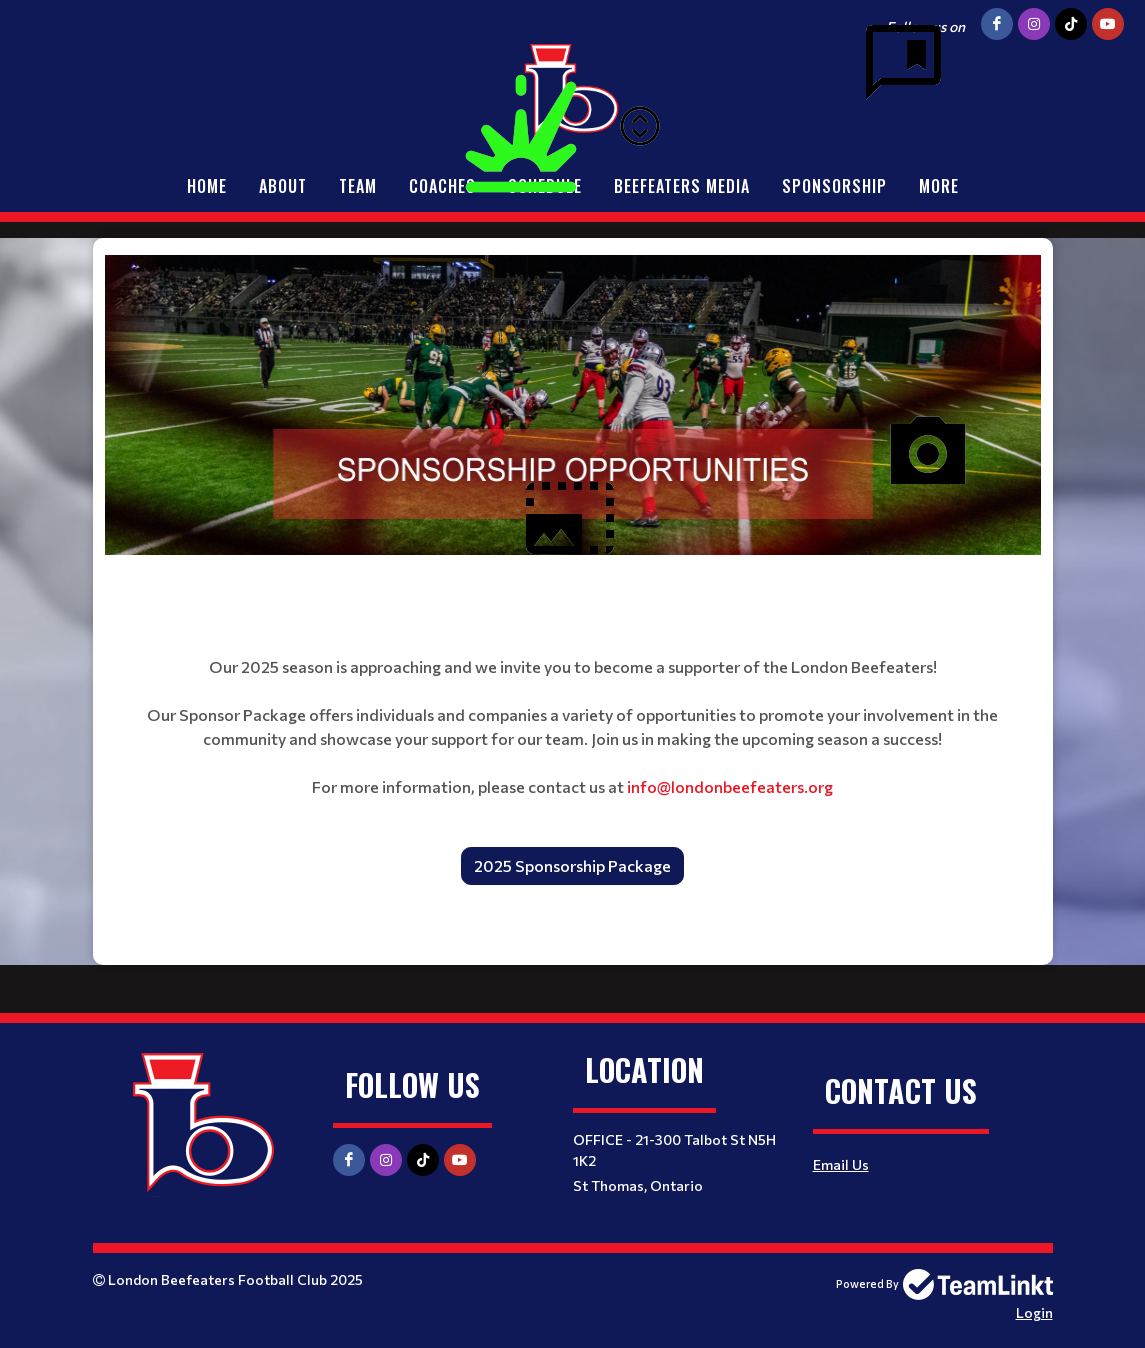 This screenshot has height=1348, width=1145. I want to click on expand or collapse a section, so click(640, 126).